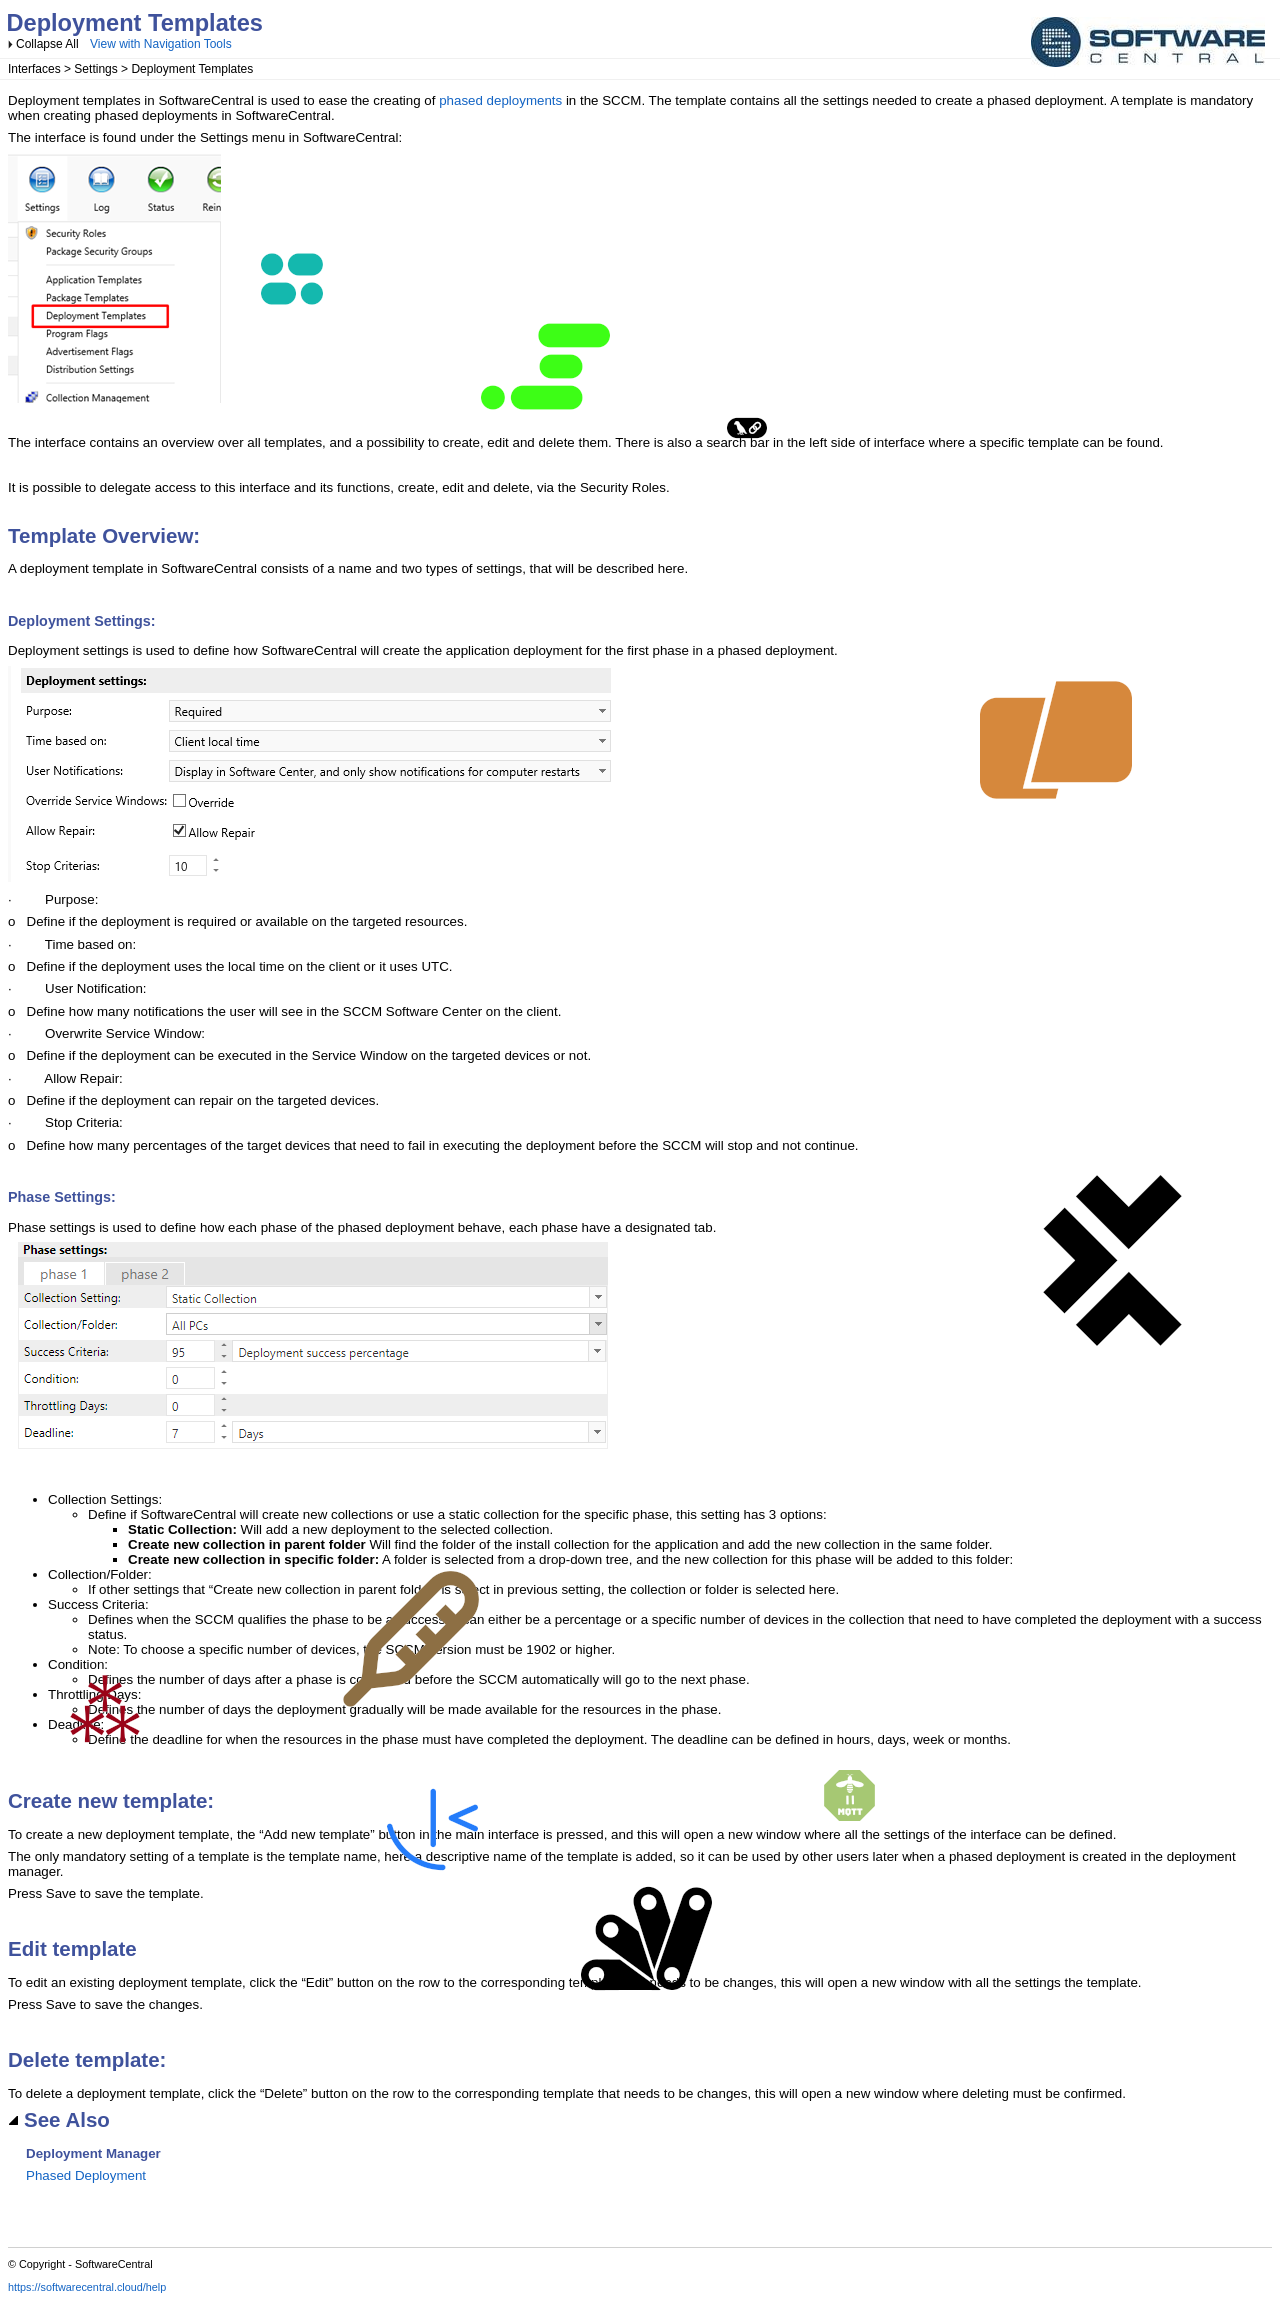 This screenshot has width=1280, height=2301. I want to click on visit Frontend Mentor website, so click(432, 1829).